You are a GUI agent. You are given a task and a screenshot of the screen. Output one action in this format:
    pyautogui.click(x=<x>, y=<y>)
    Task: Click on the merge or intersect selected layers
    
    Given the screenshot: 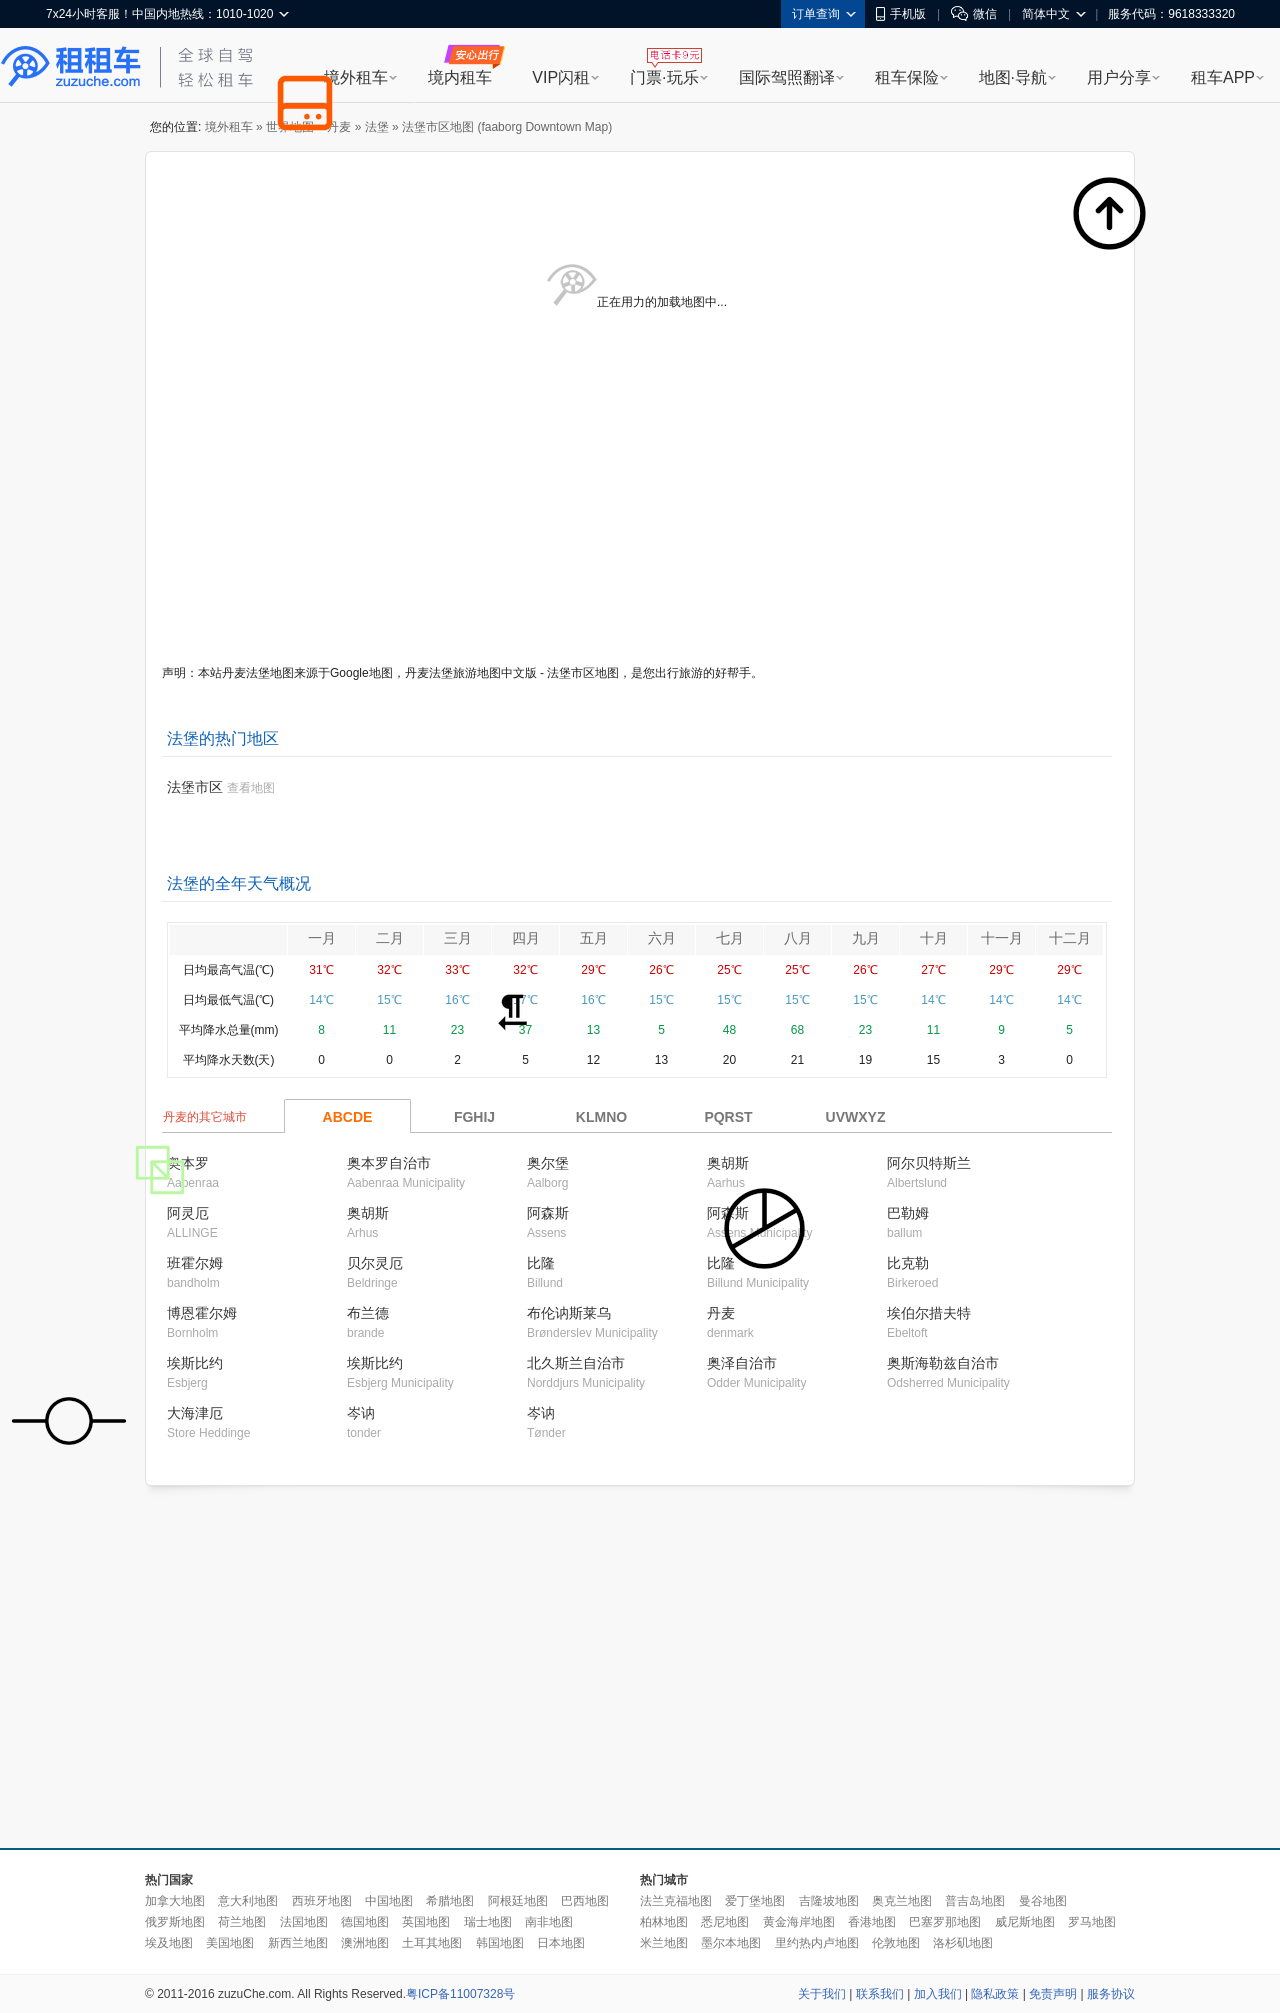 What is the action you would take?
    pyautogui.click(x=160, y=1170)
    